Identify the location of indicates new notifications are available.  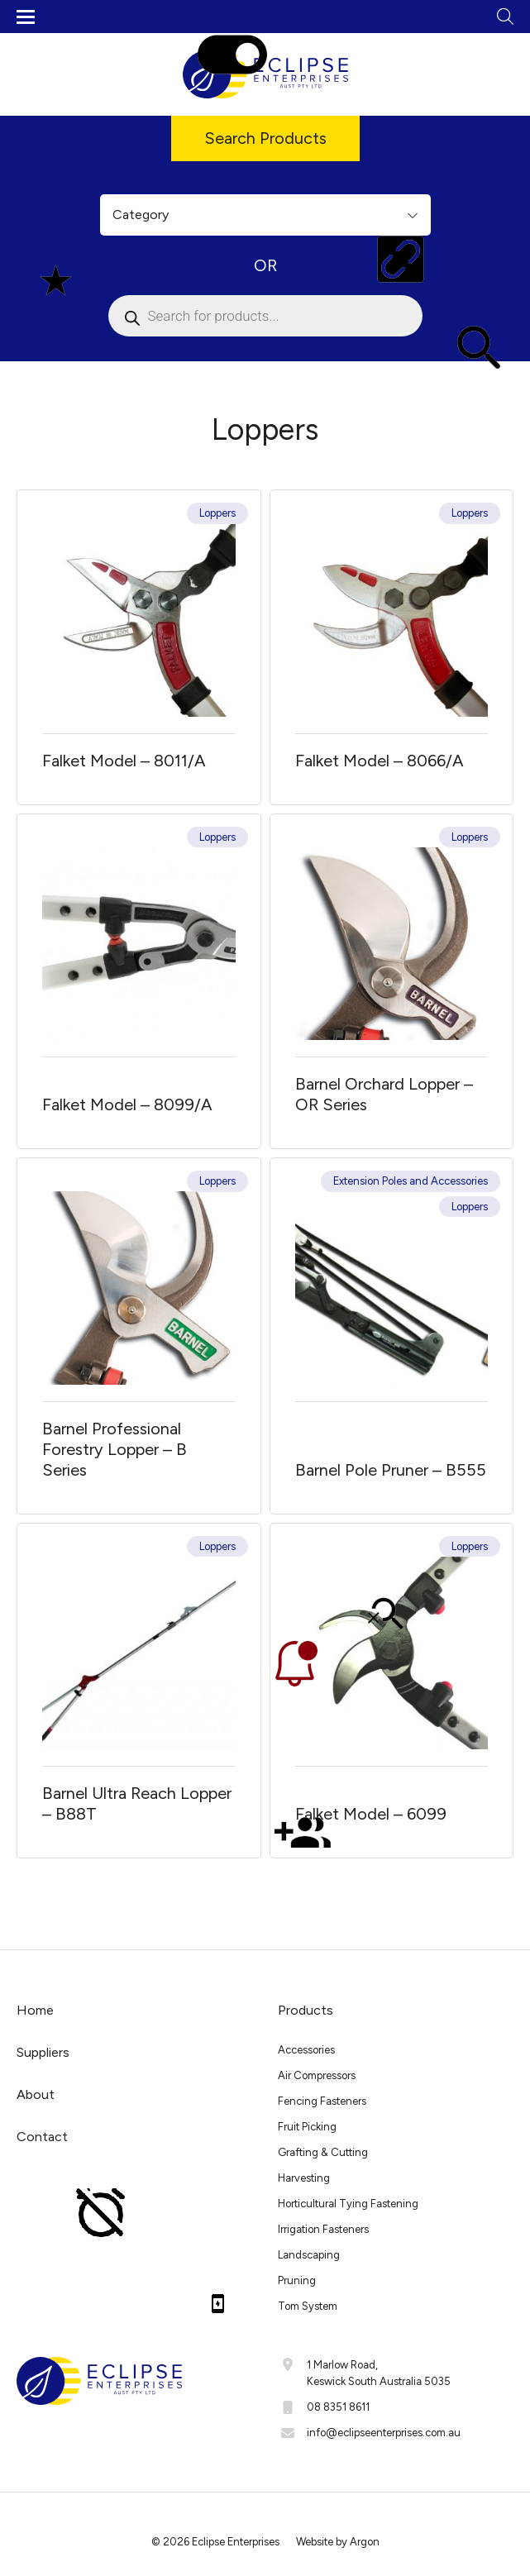
(294, 1663).